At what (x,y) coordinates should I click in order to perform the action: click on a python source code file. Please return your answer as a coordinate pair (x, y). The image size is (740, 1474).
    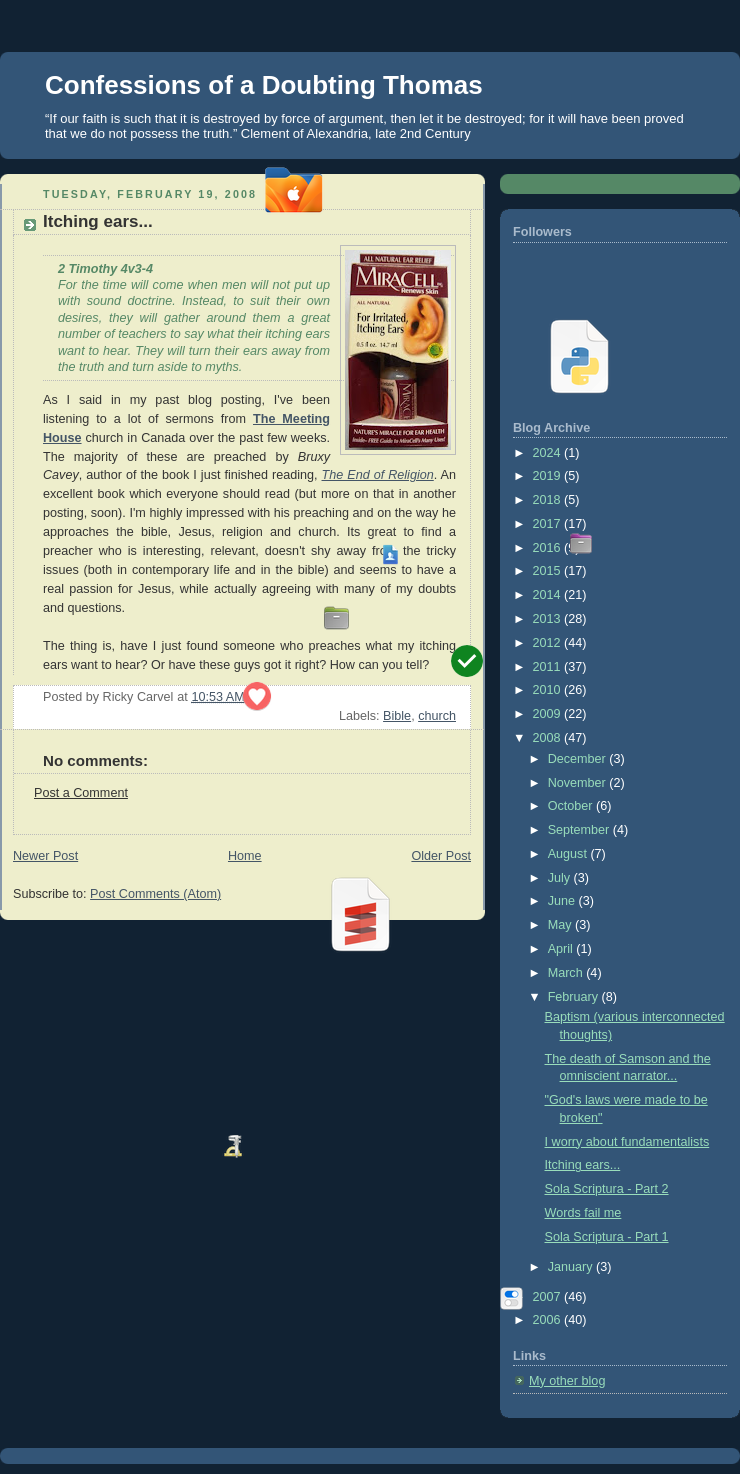
    Looking at the image, I should click on (579, 356).